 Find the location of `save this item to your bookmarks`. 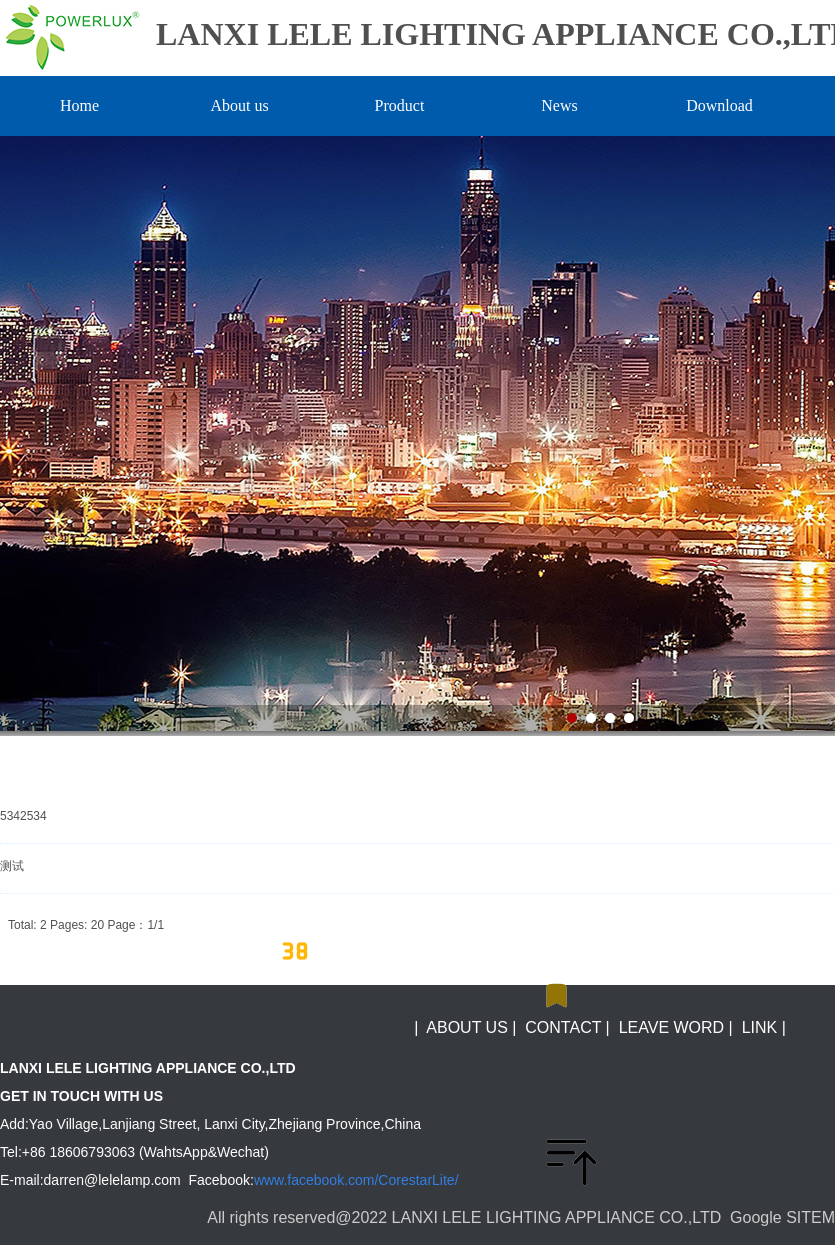

save this item to your bookmarks is located at coordinates (556, 995).